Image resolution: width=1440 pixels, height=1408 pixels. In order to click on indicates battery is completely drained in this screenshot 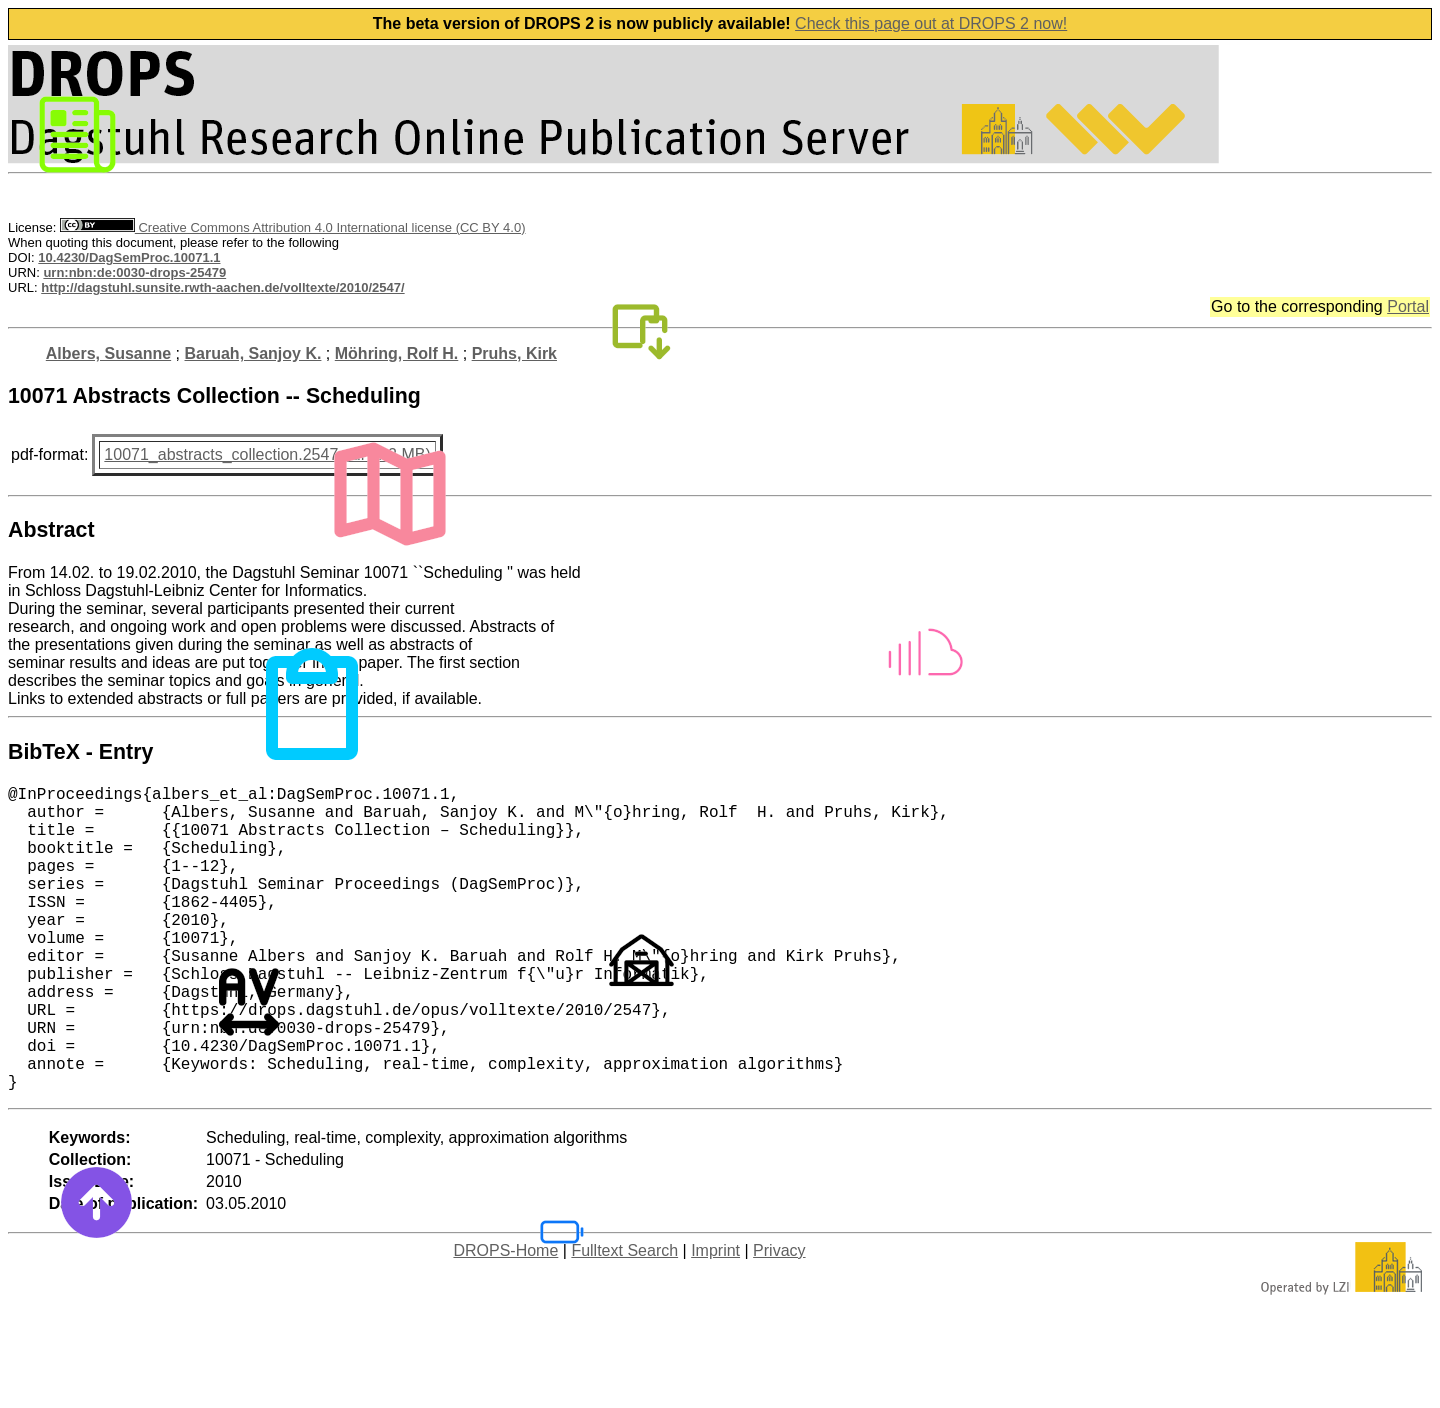, I will do `click(562, 1232)`.